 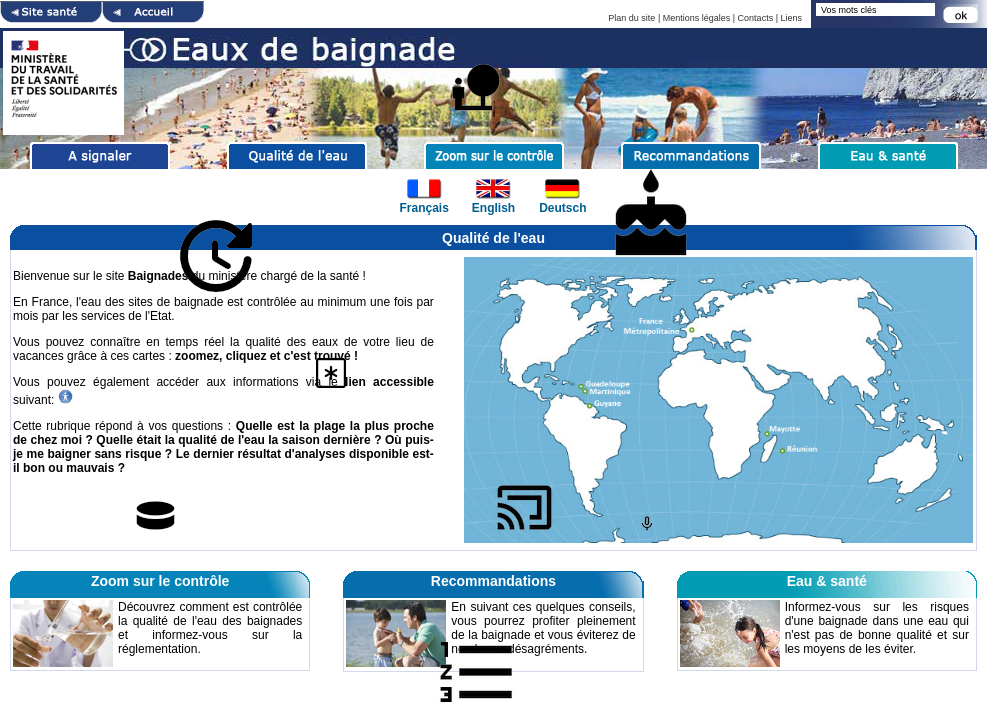 I want to click on check for updates, so click(x=216, y=256).